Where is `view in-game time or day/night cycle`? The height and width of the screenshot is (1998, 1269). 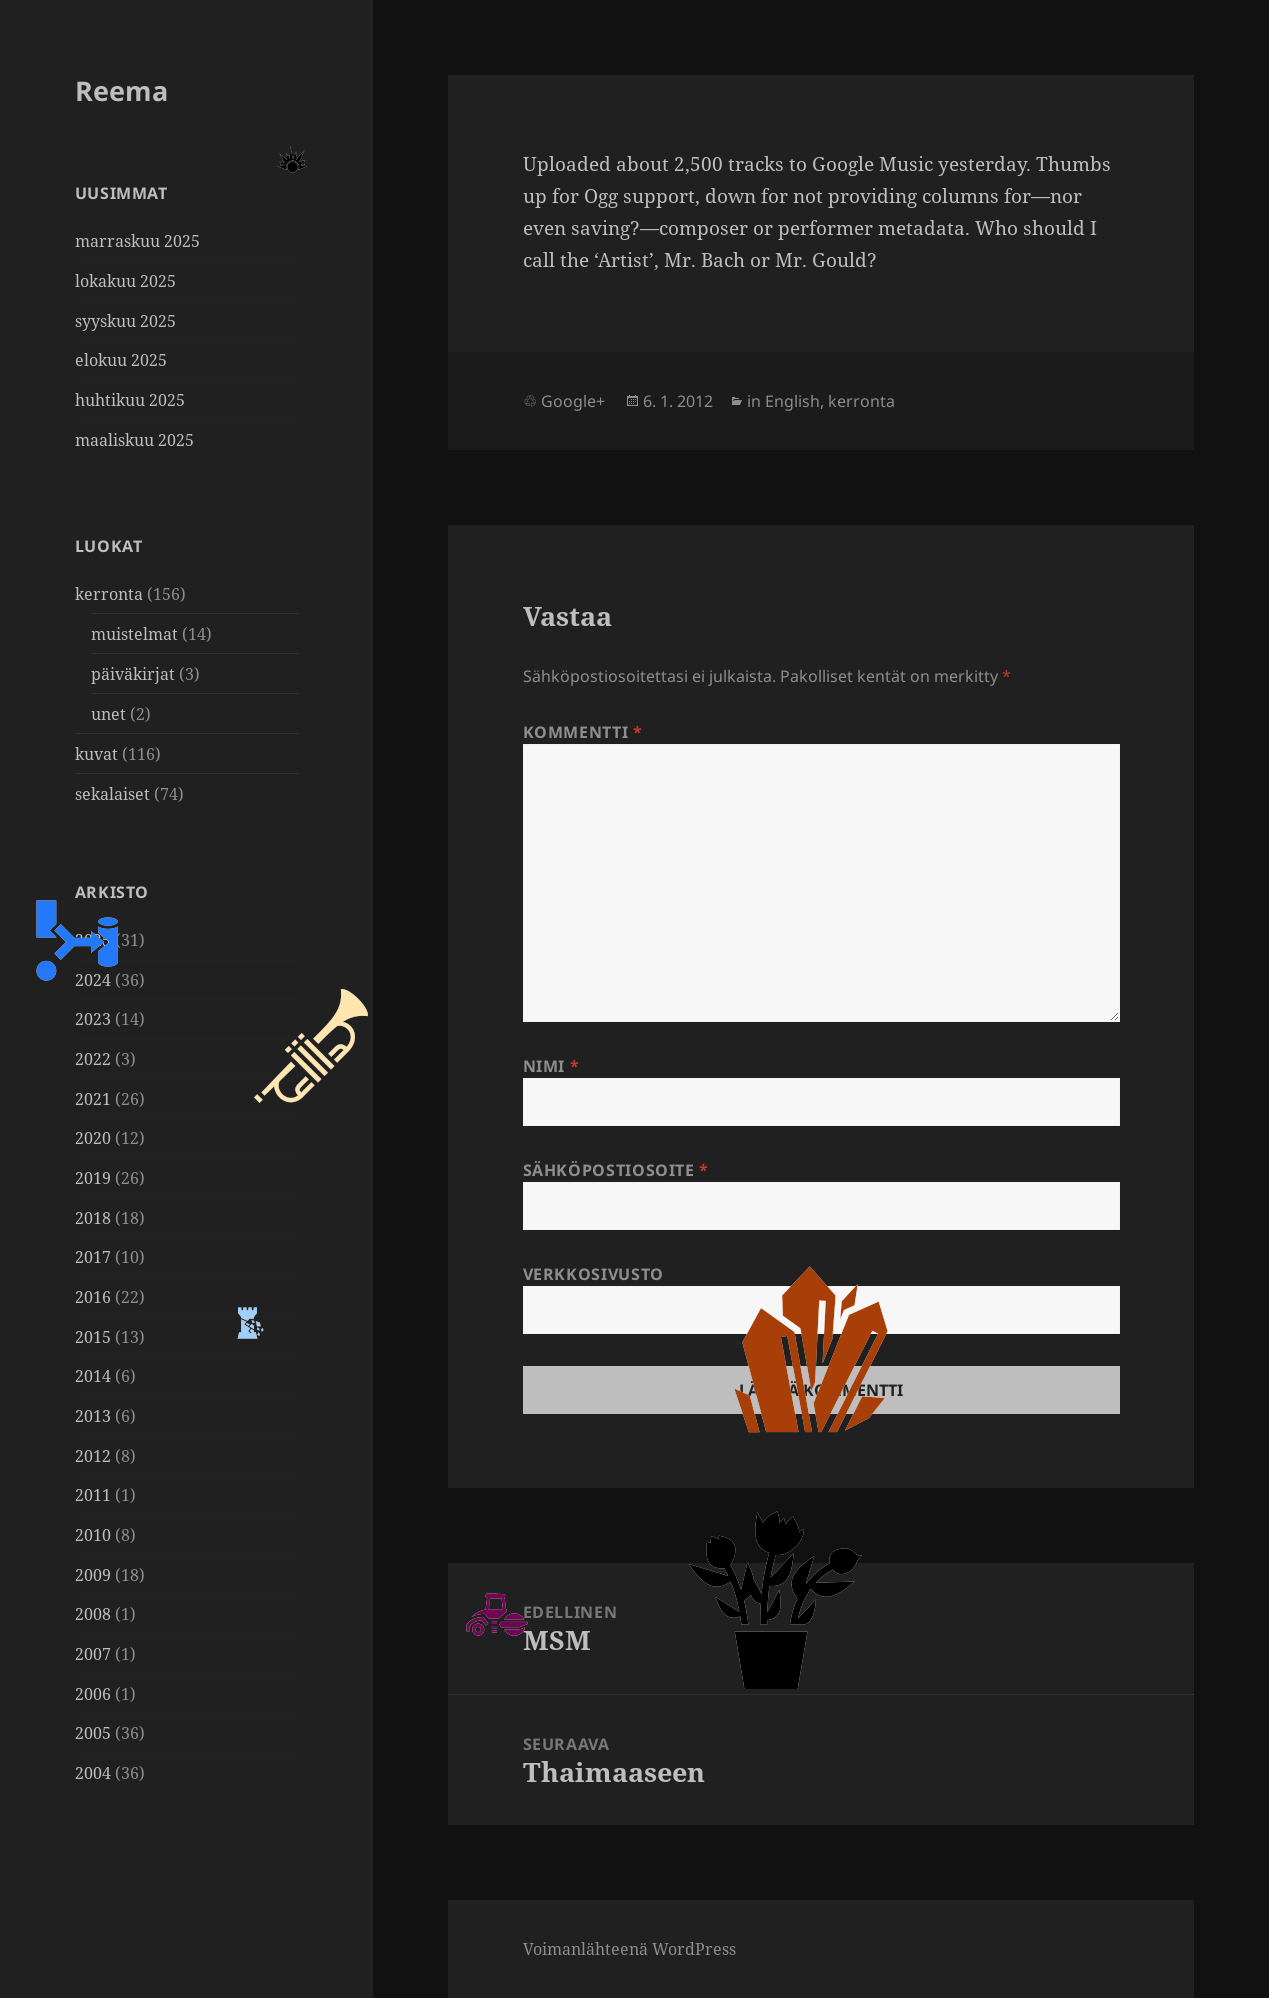 view in-game time or day/night cycle is located at coordinates (292, 159).